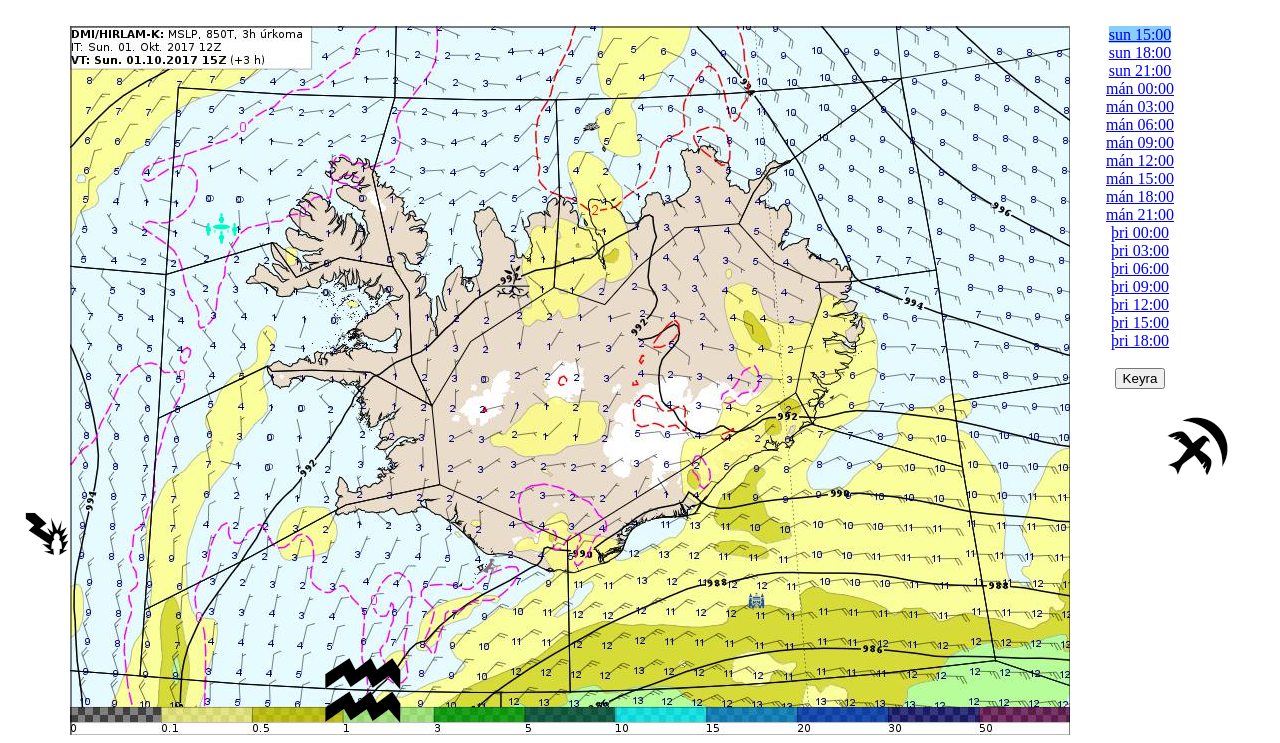 This screenshot has height=743, width=1280. Describe the element at coordinates (1197, 446) in the screenshot. I see `falcon moon game icon or badge` at that location.